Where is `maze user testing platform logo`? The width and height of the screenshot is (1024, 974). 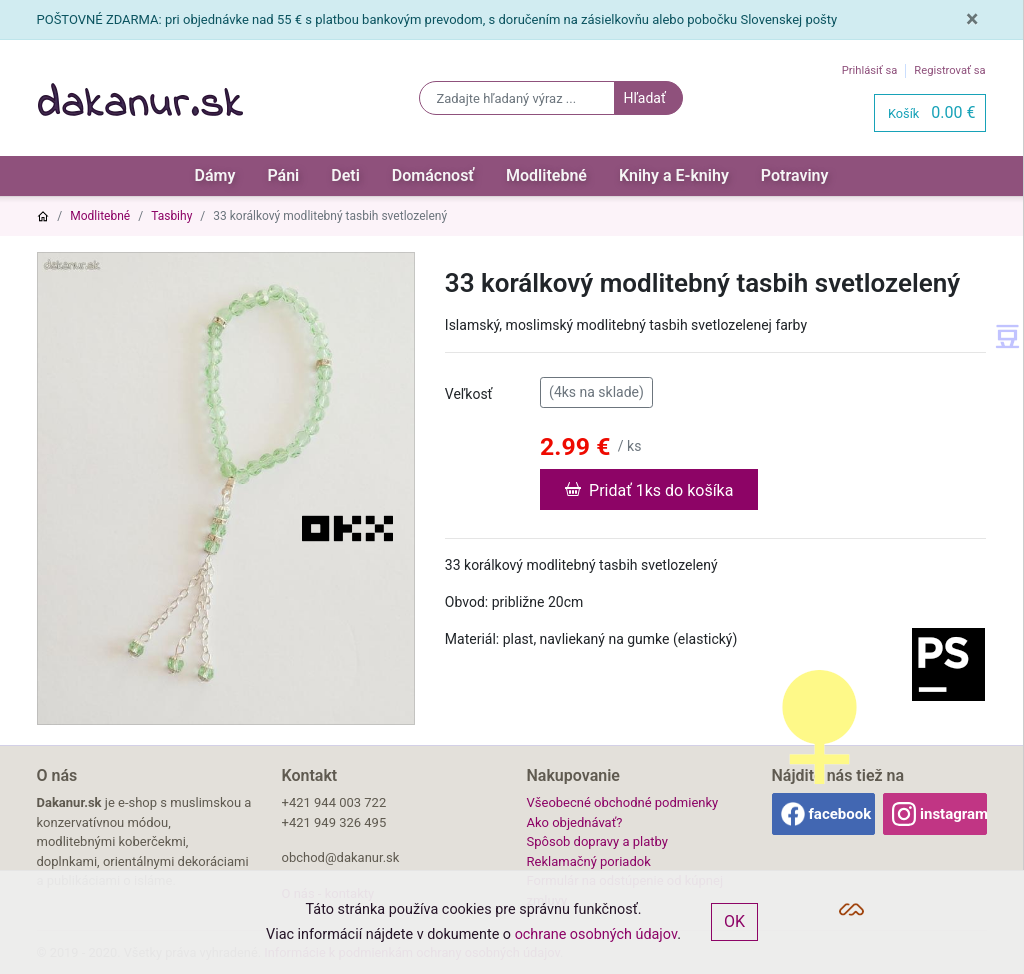 maze user testing platform logo is located at coordinates (851, 909).